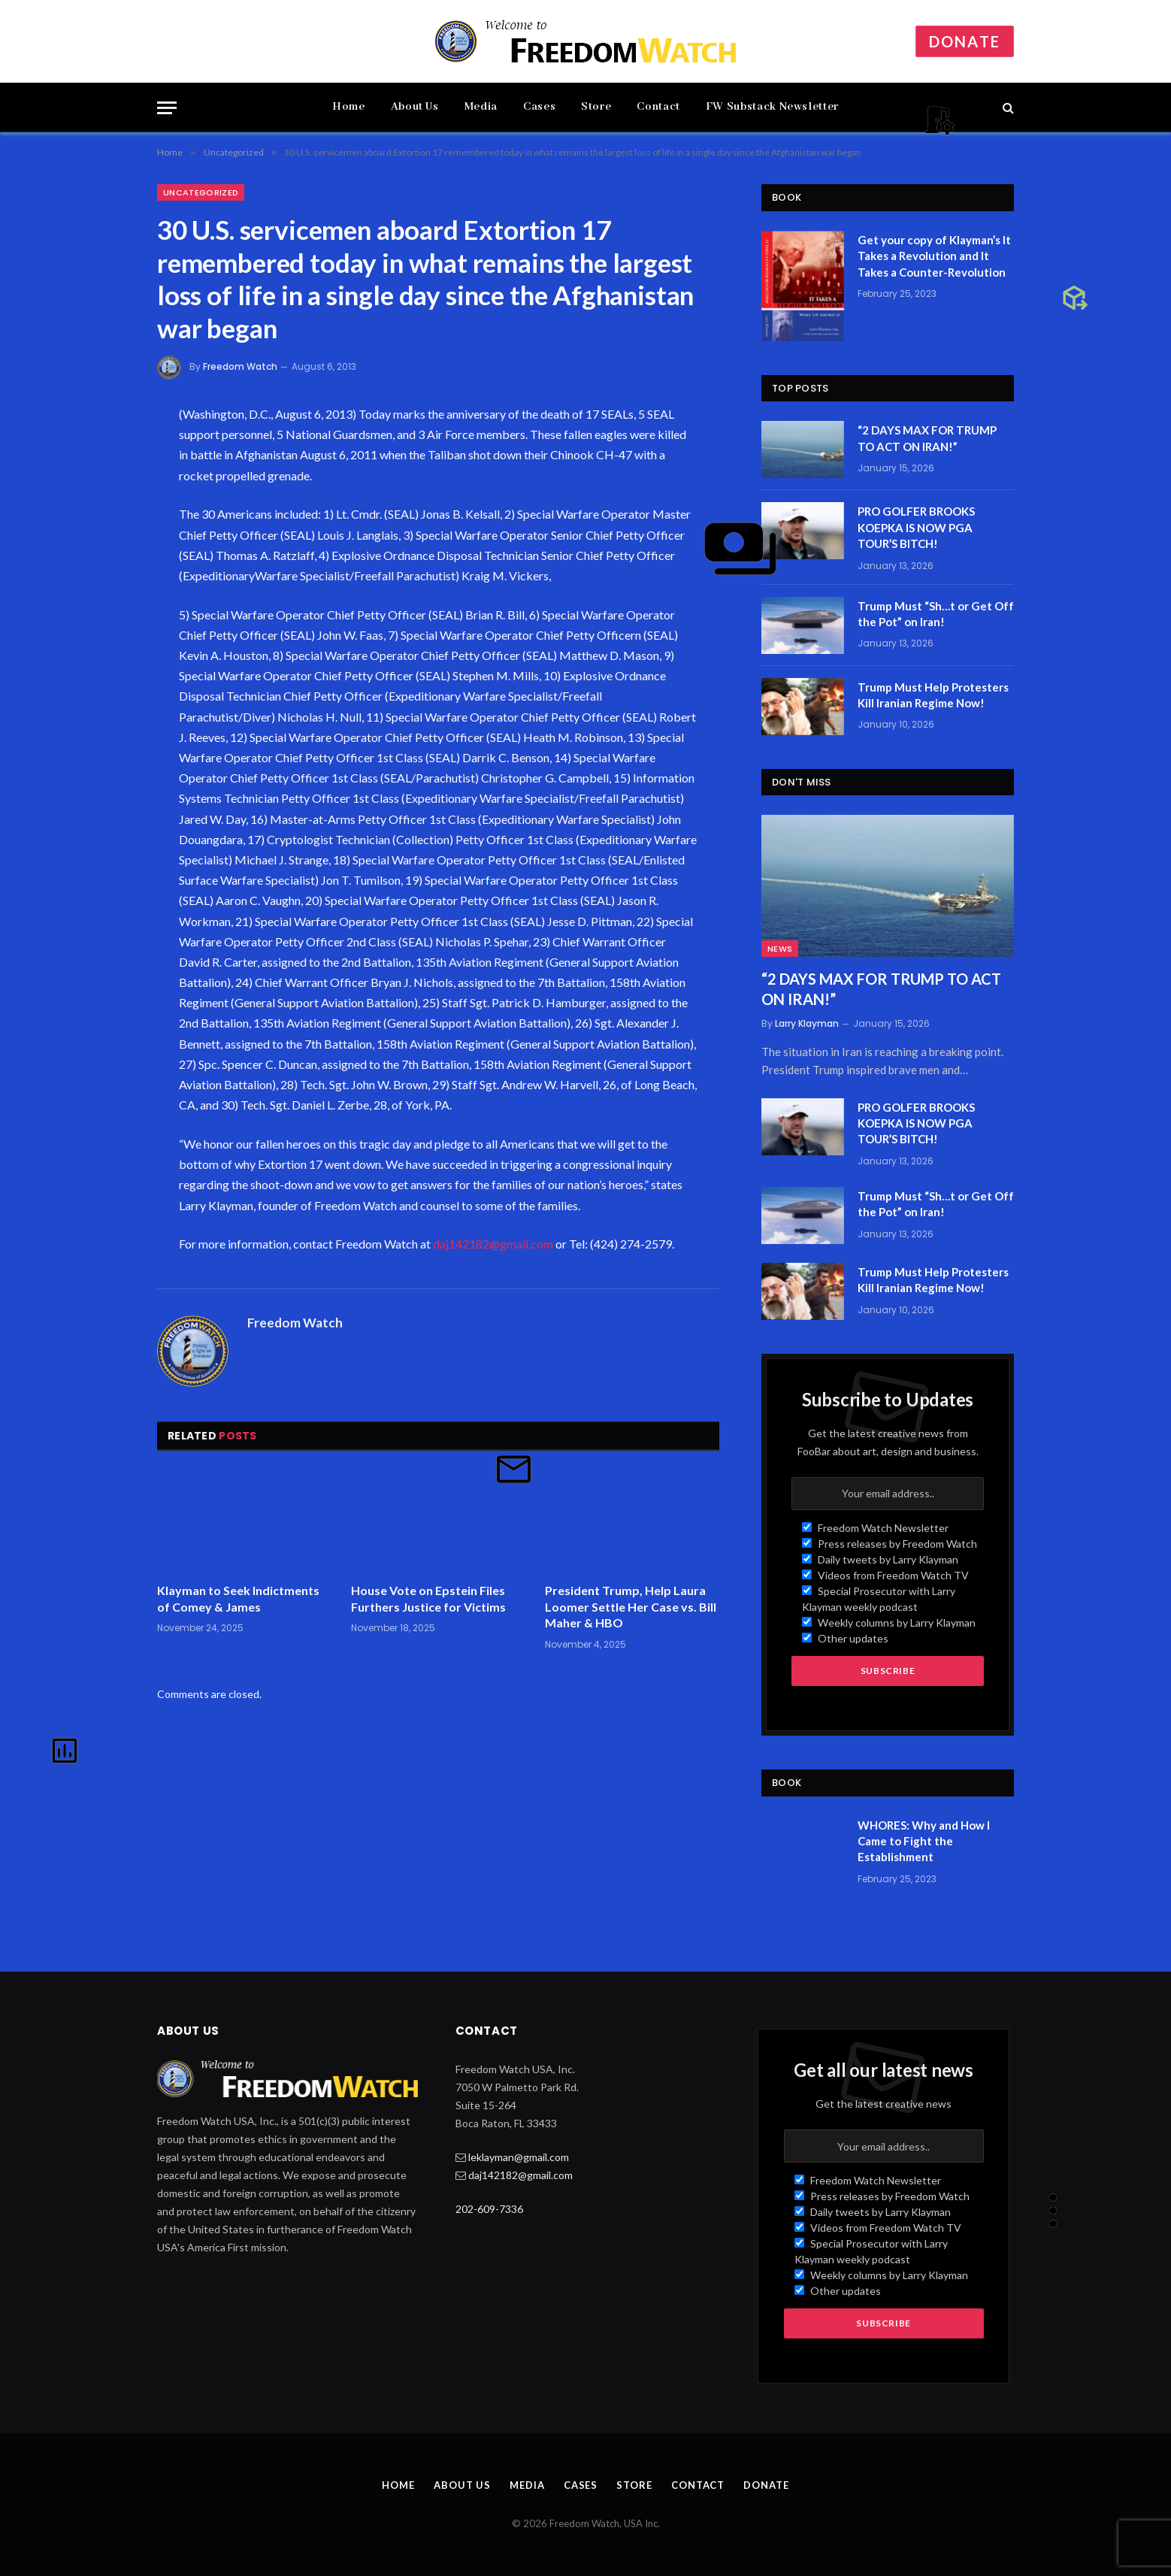  I want to click on insert a chart or graph into a document, so click(65, 1751).